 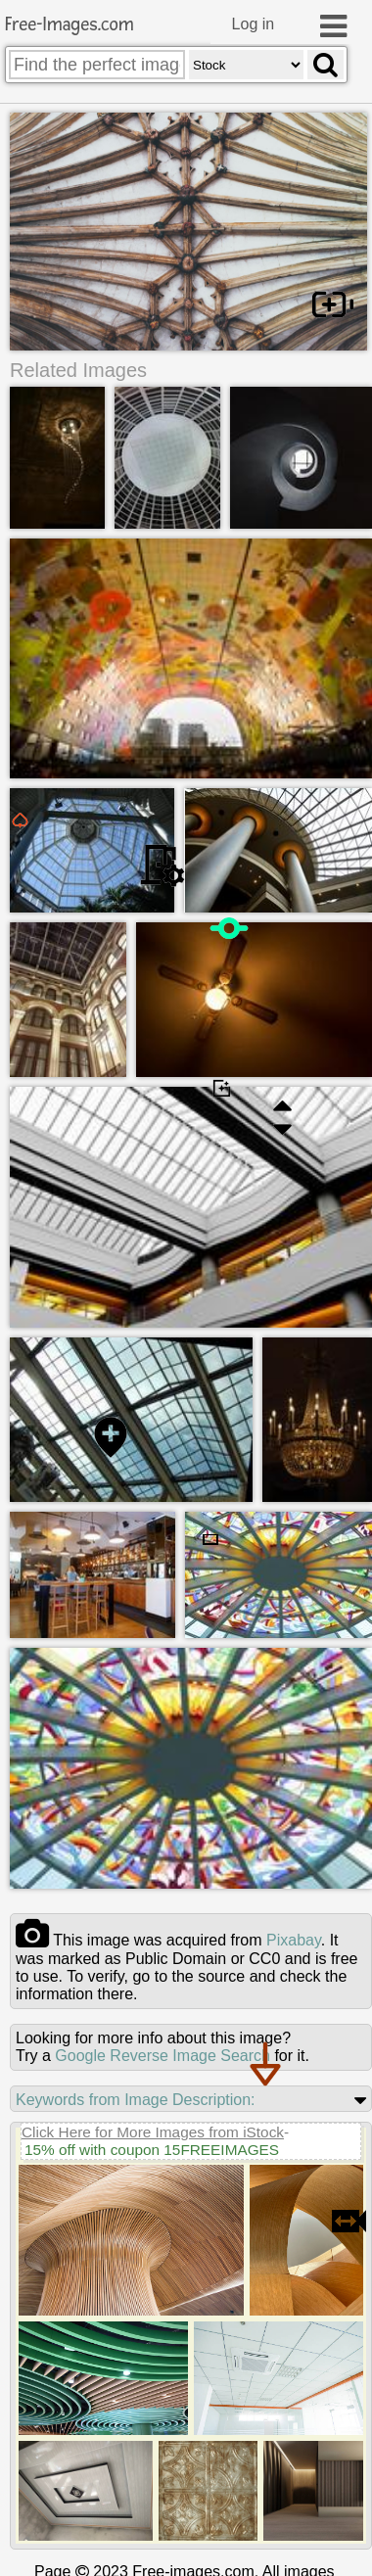 I want to click on add or extend battery life, so click(x=333, y=304).